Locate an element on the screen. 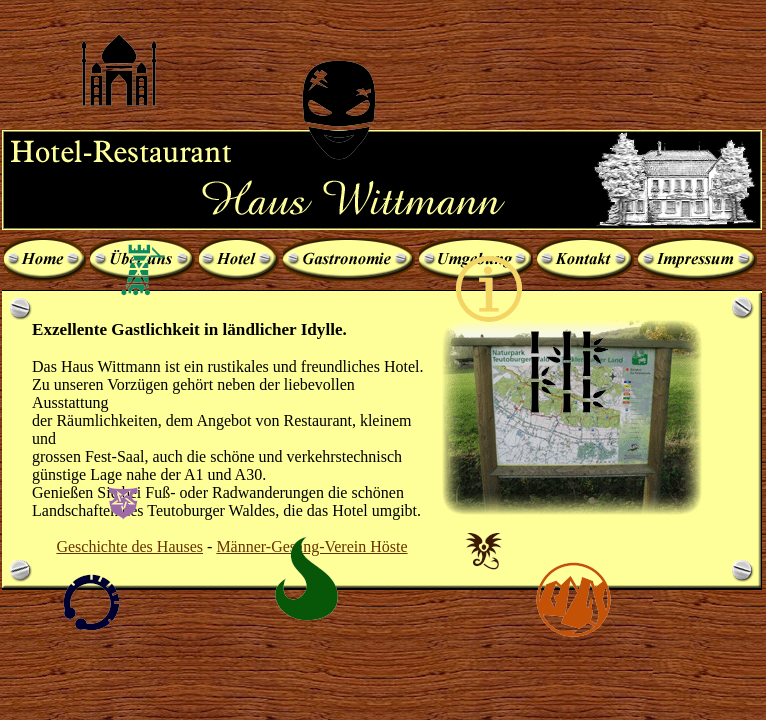  bamboo plant icon for nature or zen-themed content is located at coordinates (567, 372).